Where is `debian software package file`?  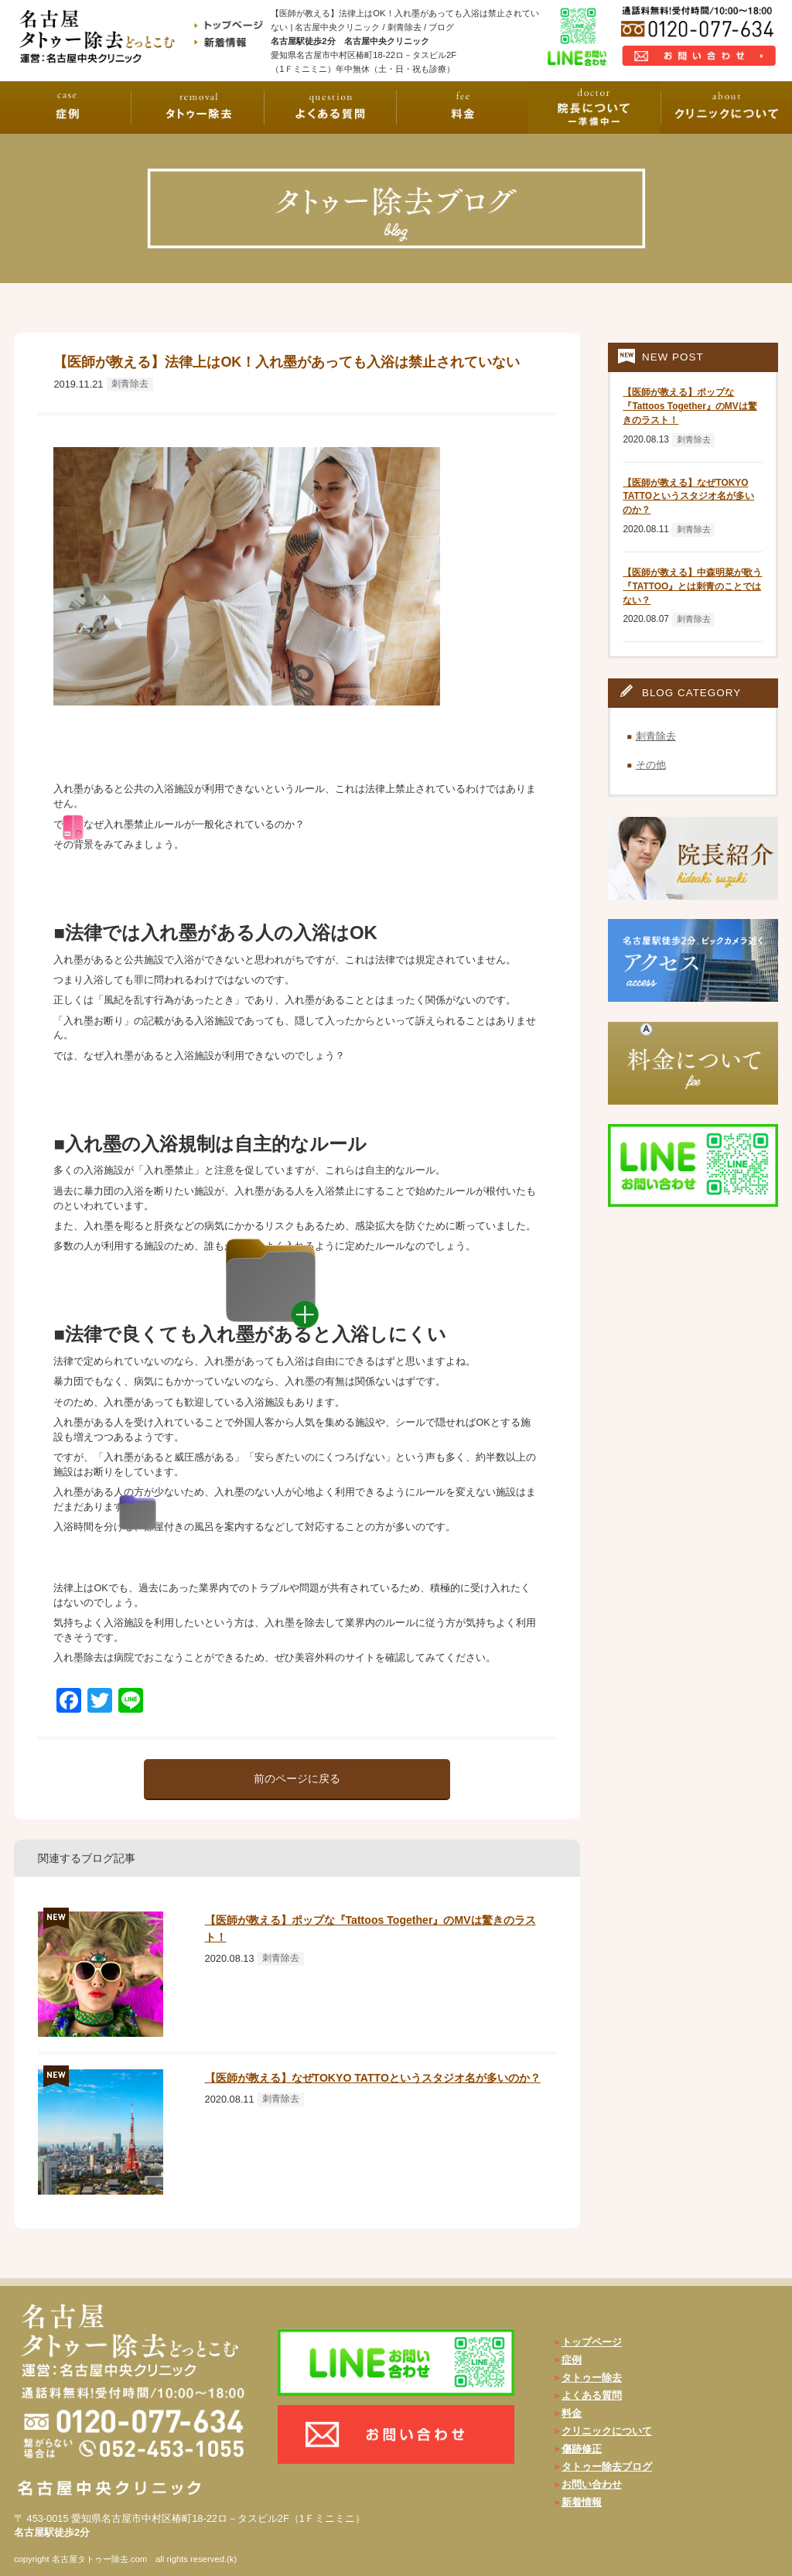
debian software package file is located at coordinates (73, 827).